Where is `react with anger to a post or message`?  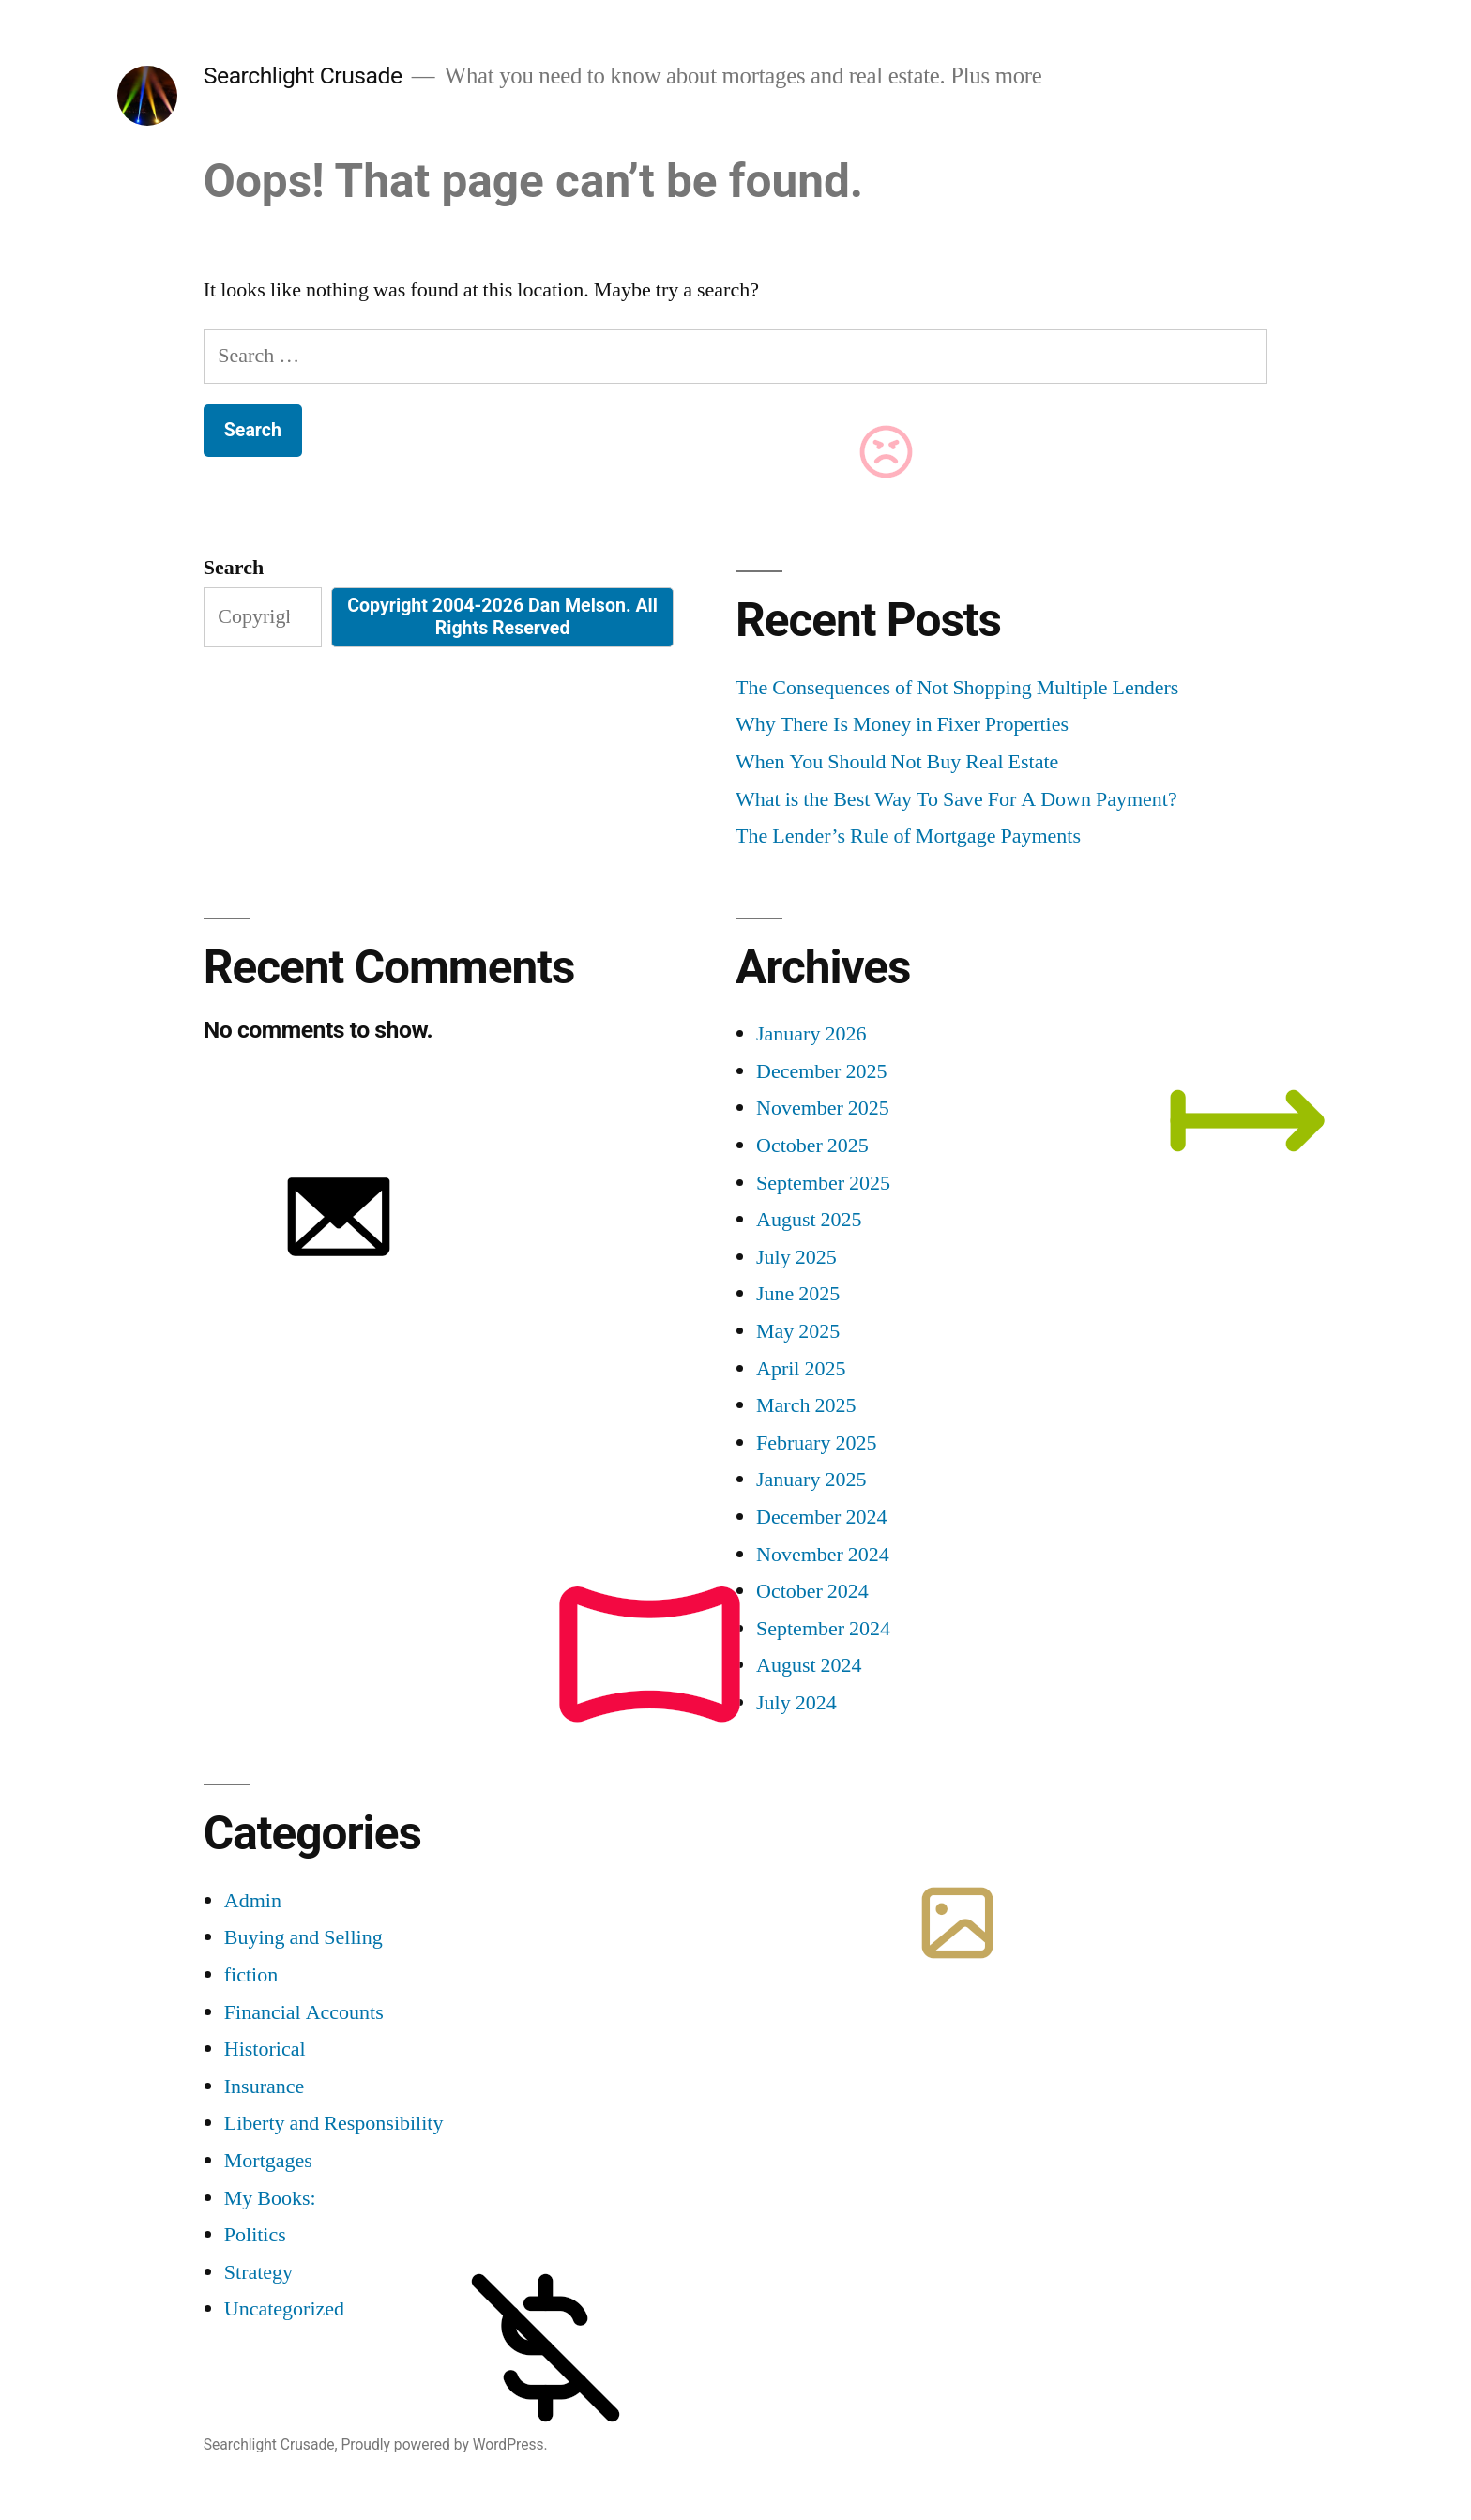 react with anger to a post or message is located at coordinates (886, 451).